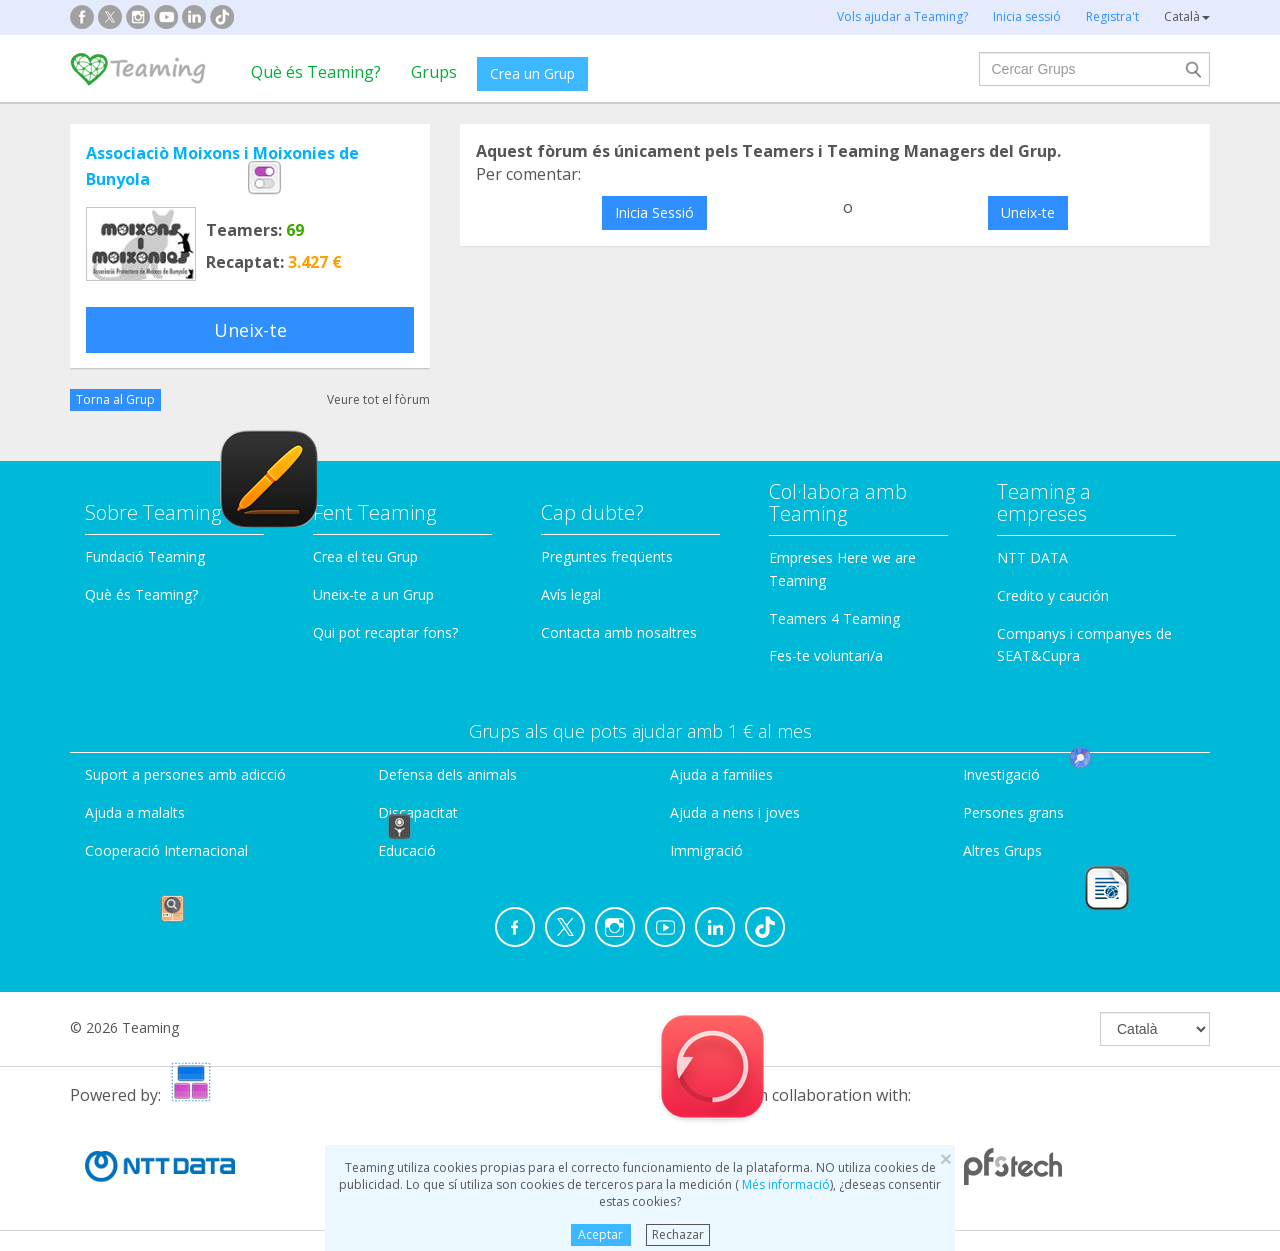  I want to click on open the web browser app, so click(1080, 757).